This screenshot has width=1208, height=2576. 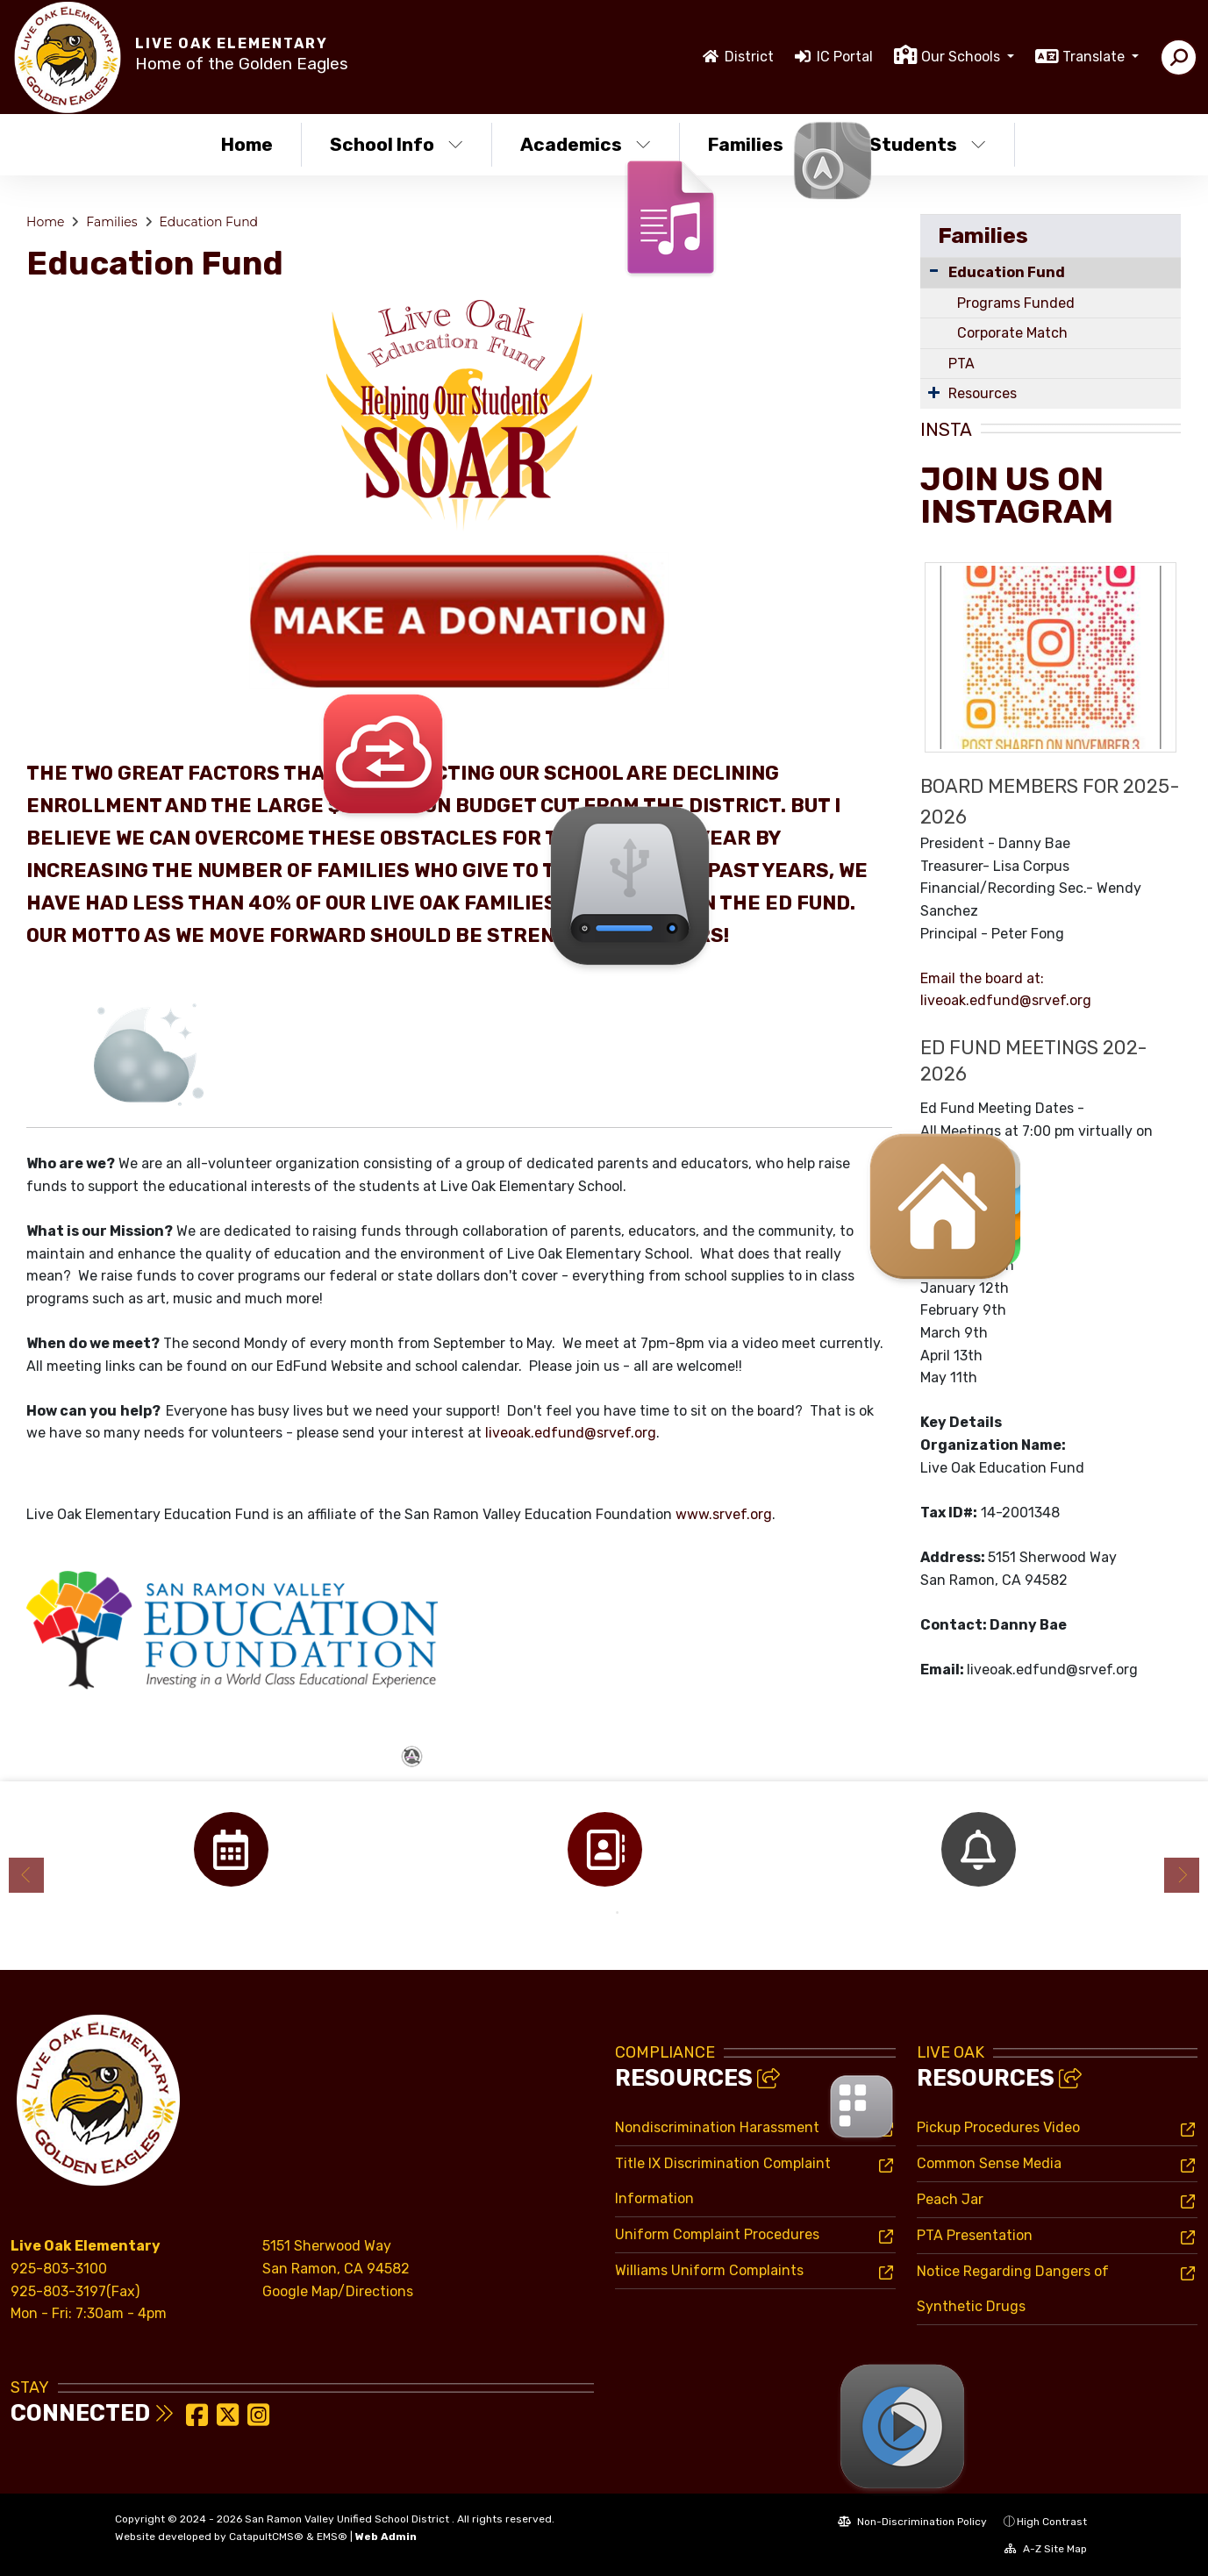 What do you see at coordinates (382, 753) in the screenshot?
I see `open opensnitch firewall application` at bounding box center [382, 753].